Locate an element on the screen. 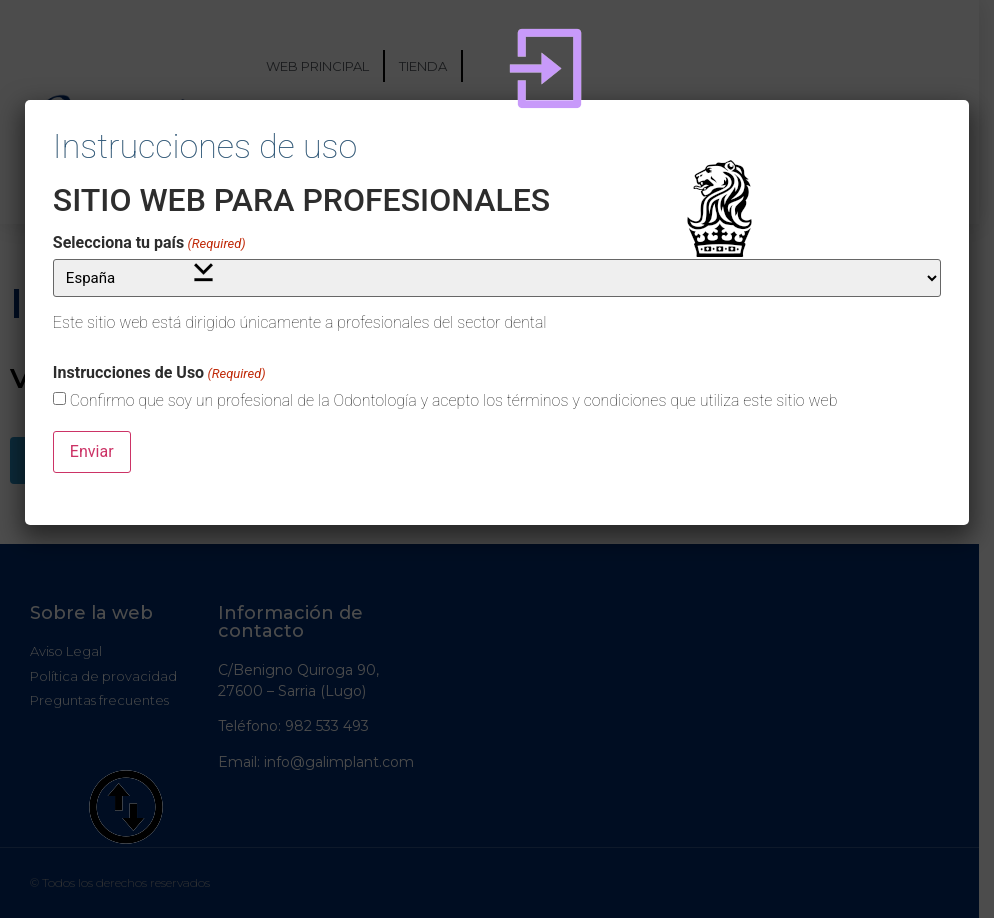  skip to bottom of page or list is located at coordinates (203, 273).